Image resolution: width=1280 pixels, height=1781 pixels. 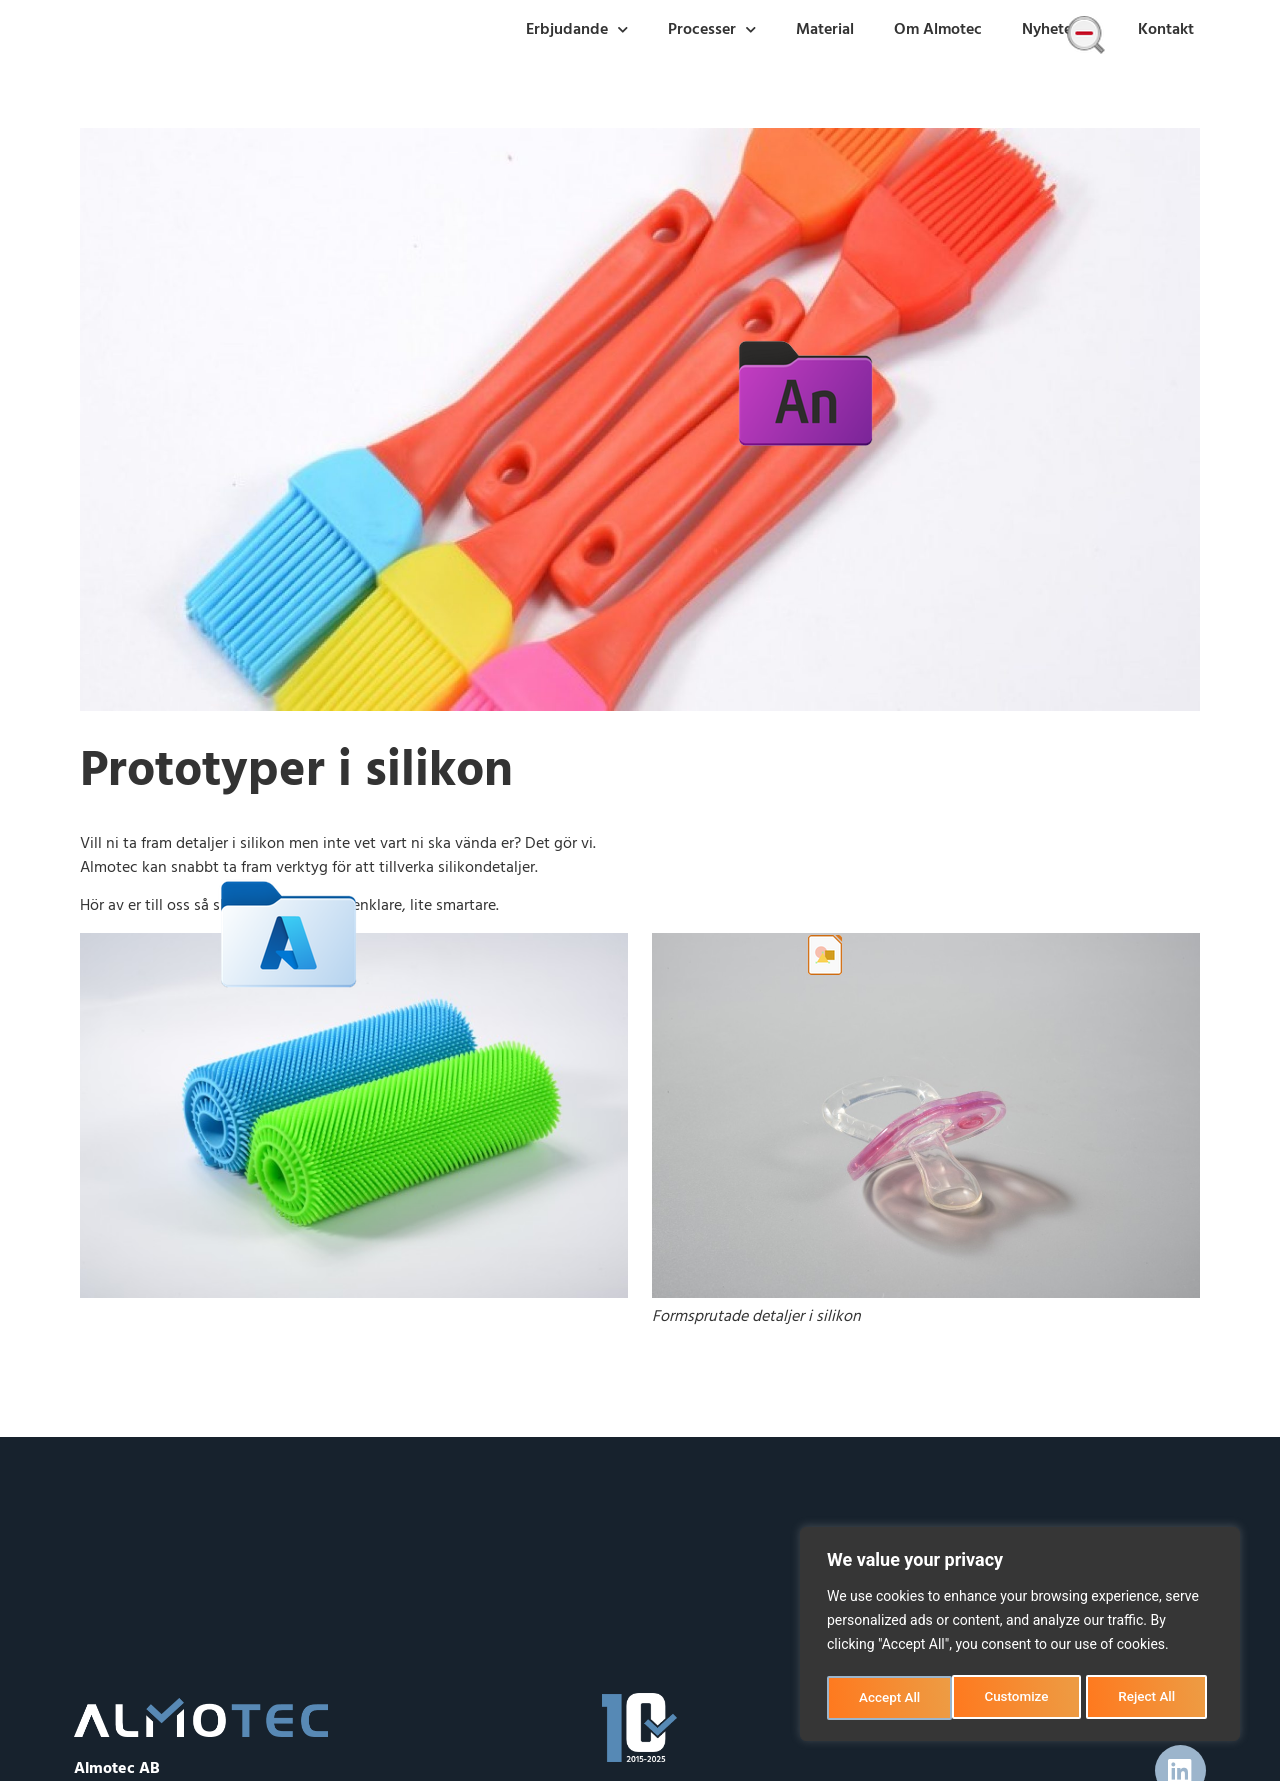 I want to click on zoom out to see more content, so click(x=1086, y=35).